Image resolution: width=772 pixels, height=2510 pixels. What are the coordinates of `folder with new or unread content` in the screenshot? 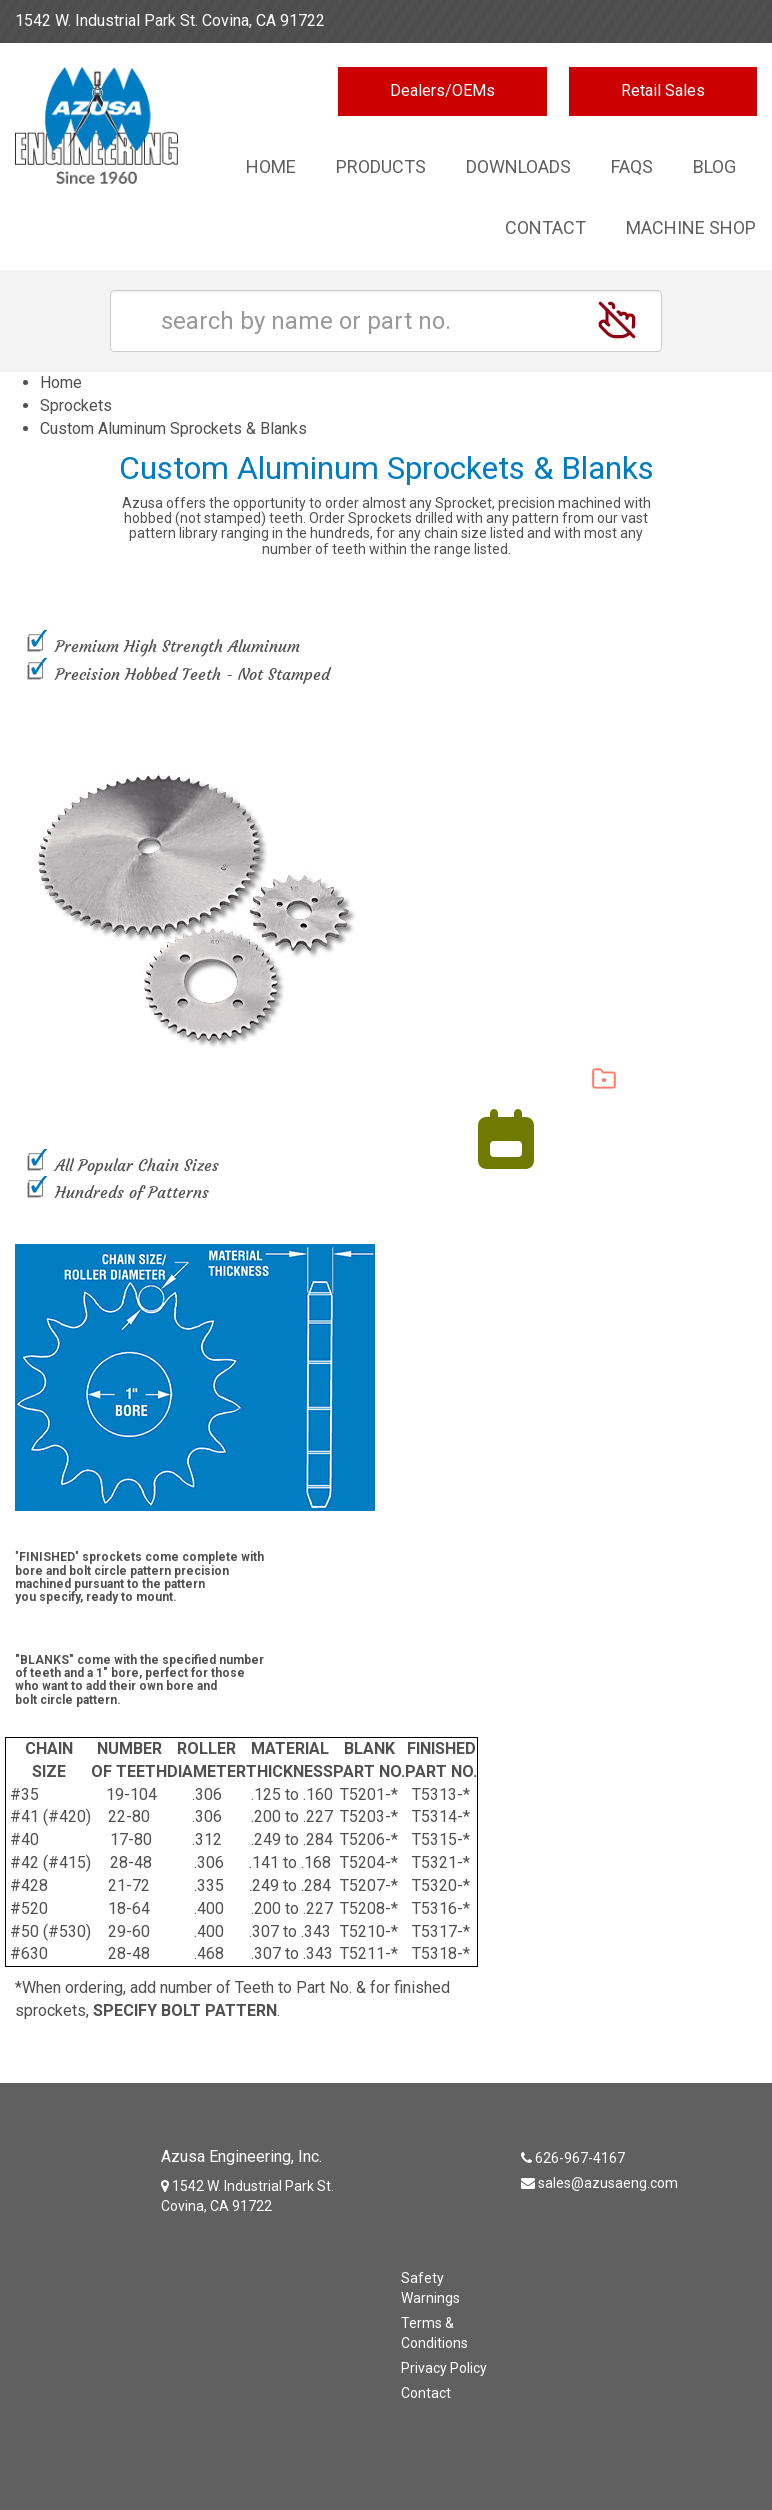 It's located at (604, 1079).